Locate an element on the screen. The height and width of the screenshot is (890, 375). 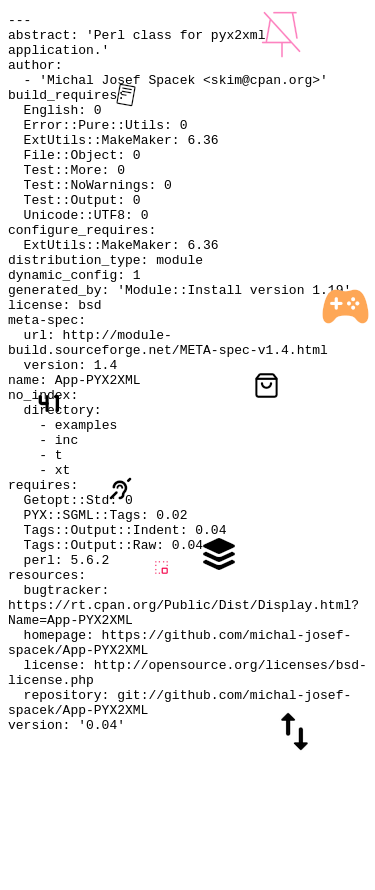
view or manage layers is located at coordinates (219, 554).